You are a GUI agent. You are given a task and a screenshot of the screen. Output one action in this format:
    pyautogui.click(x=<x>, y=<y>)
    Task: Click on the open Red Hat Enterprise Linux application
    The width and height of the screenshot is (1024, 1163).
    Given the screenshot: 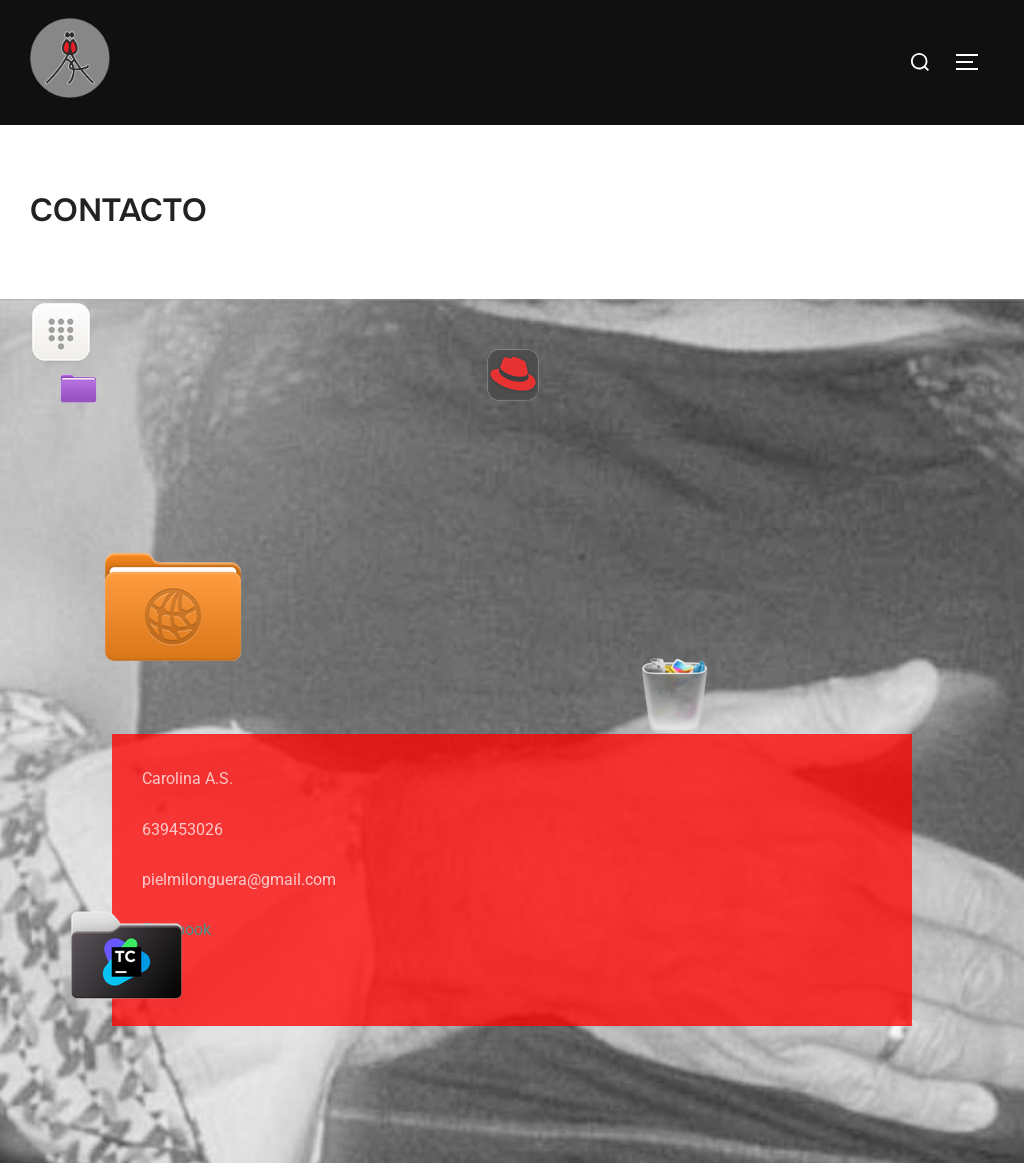 What is the action you would take?
    pyautogui.click(x=513, y=375)
    